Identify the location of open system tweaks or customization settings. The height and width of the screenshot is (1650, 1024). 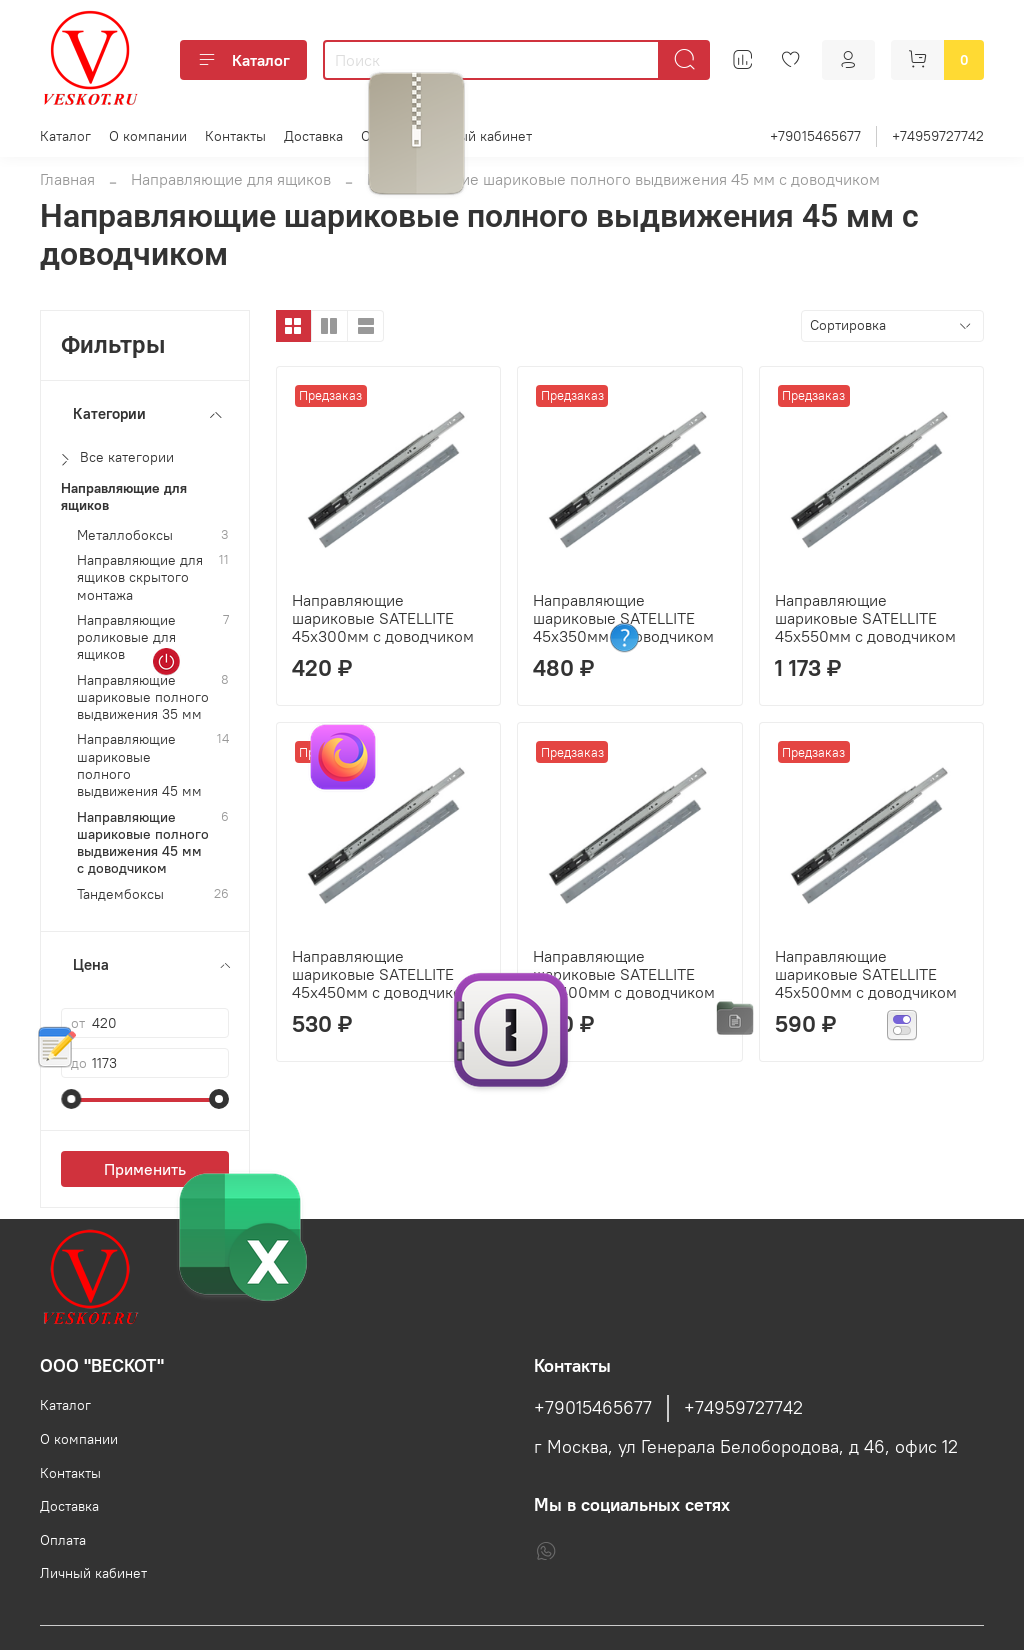
(902, 1025).